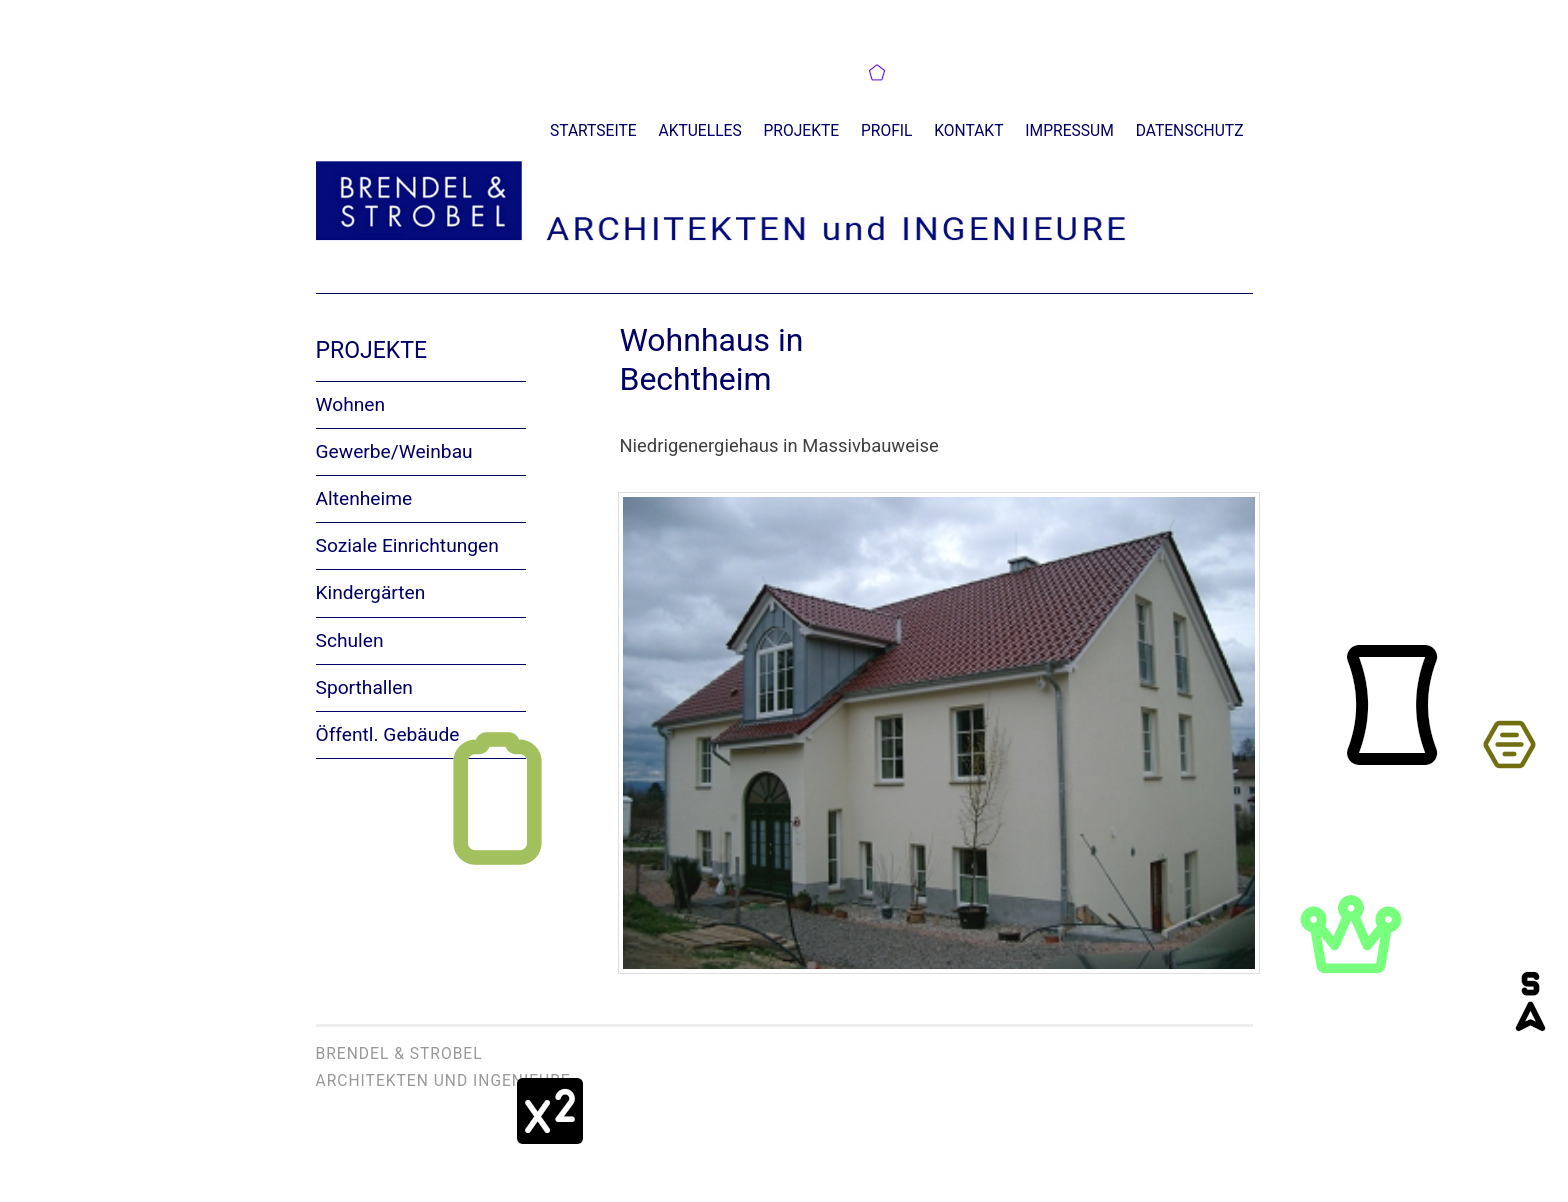 The height and width of the screenshot is (1202, 1568). Describe the element at coordinates (550, 1111) in the screenshot. I see `apply superscript formatting to selected text` at that location.